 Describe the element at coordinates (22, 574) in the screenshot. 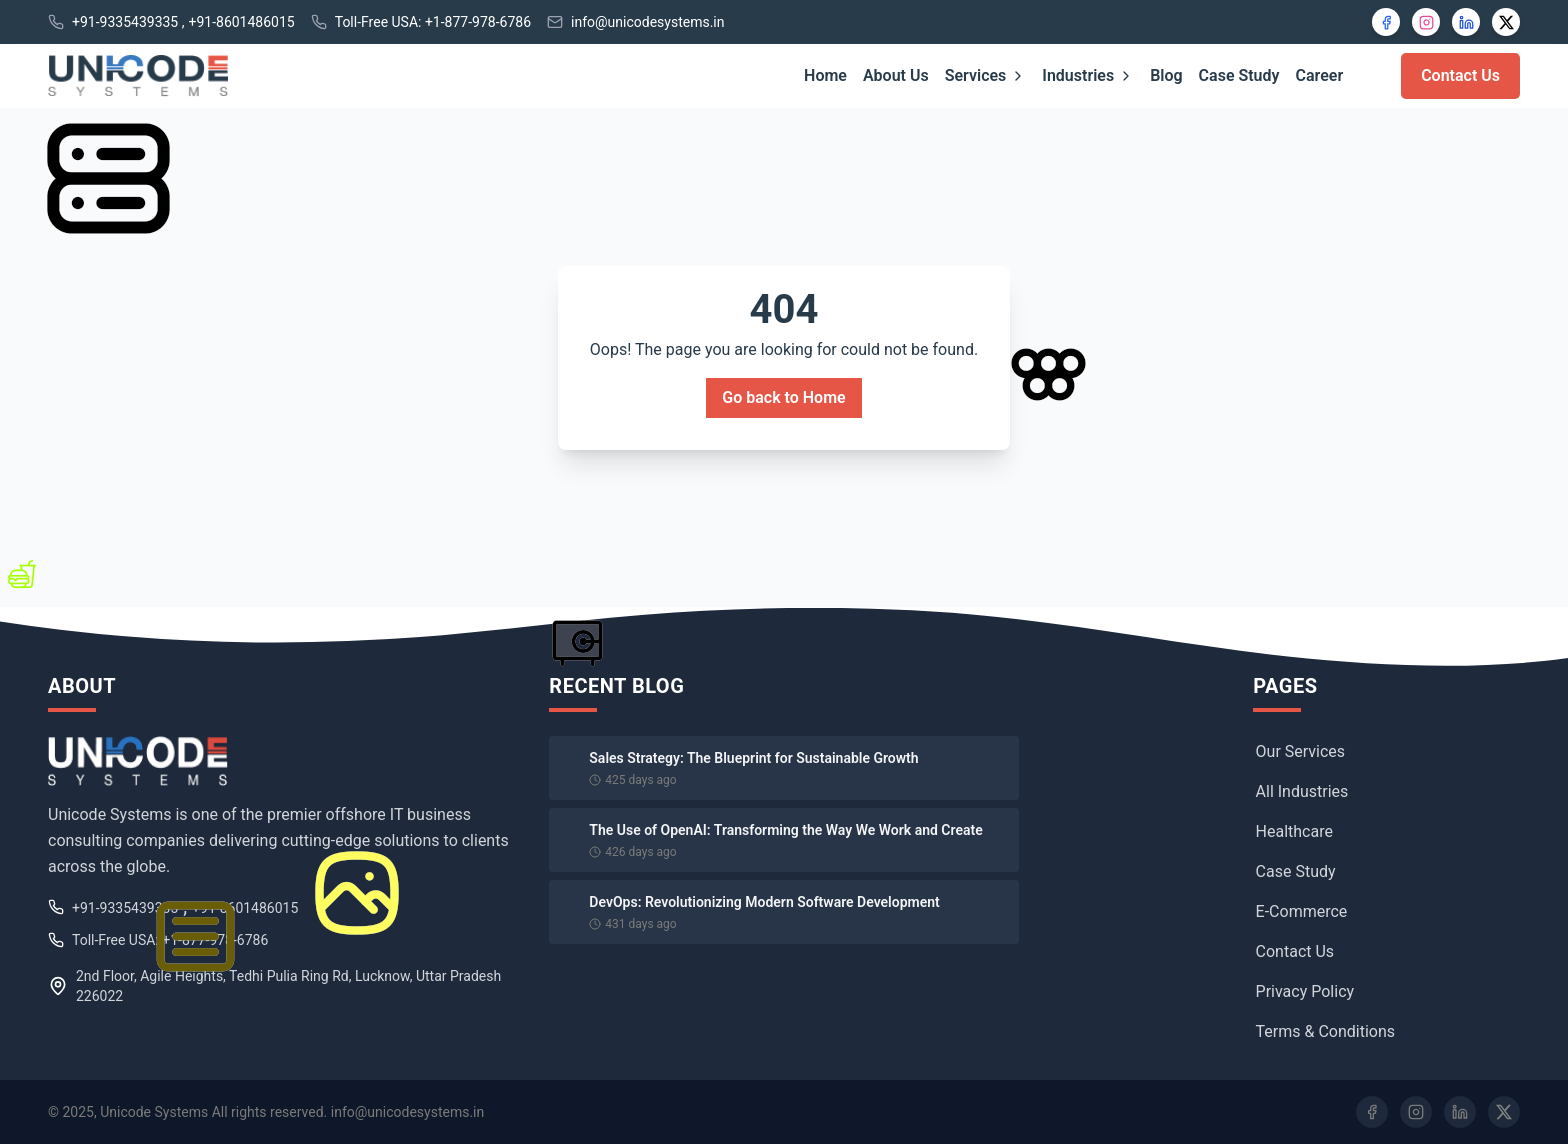

I see `browse nearby fast food restaurants` at that location.